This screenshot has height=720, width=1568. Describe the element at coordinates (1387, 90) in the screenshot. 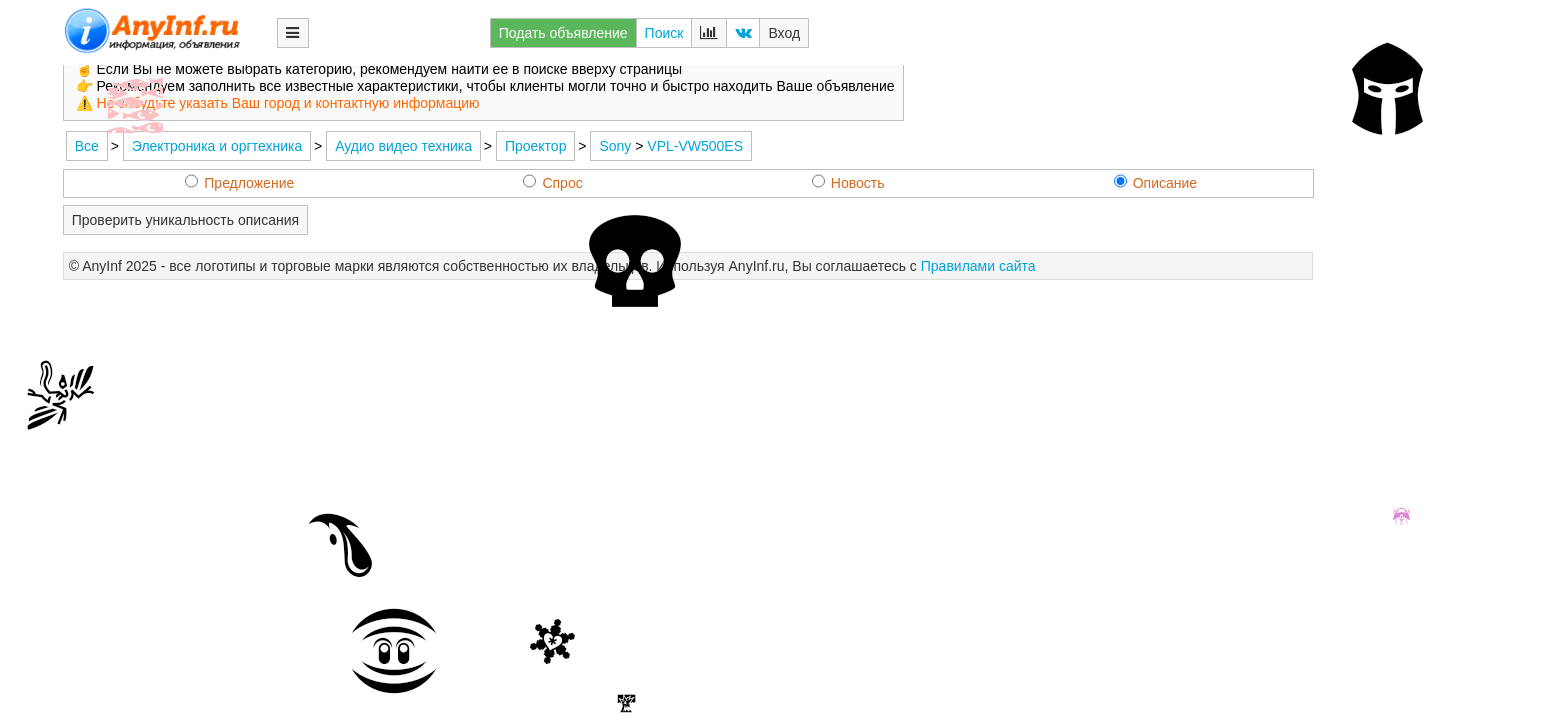

I see `select warrior or knight character class` at that location.